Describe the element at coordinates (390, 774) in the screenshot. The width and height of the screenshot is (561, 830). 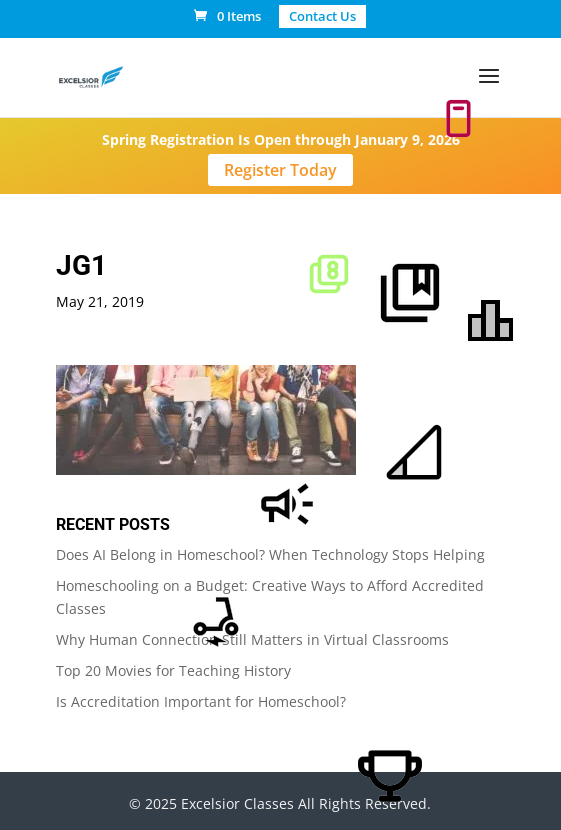
I see `view achievements or awards` at that location.